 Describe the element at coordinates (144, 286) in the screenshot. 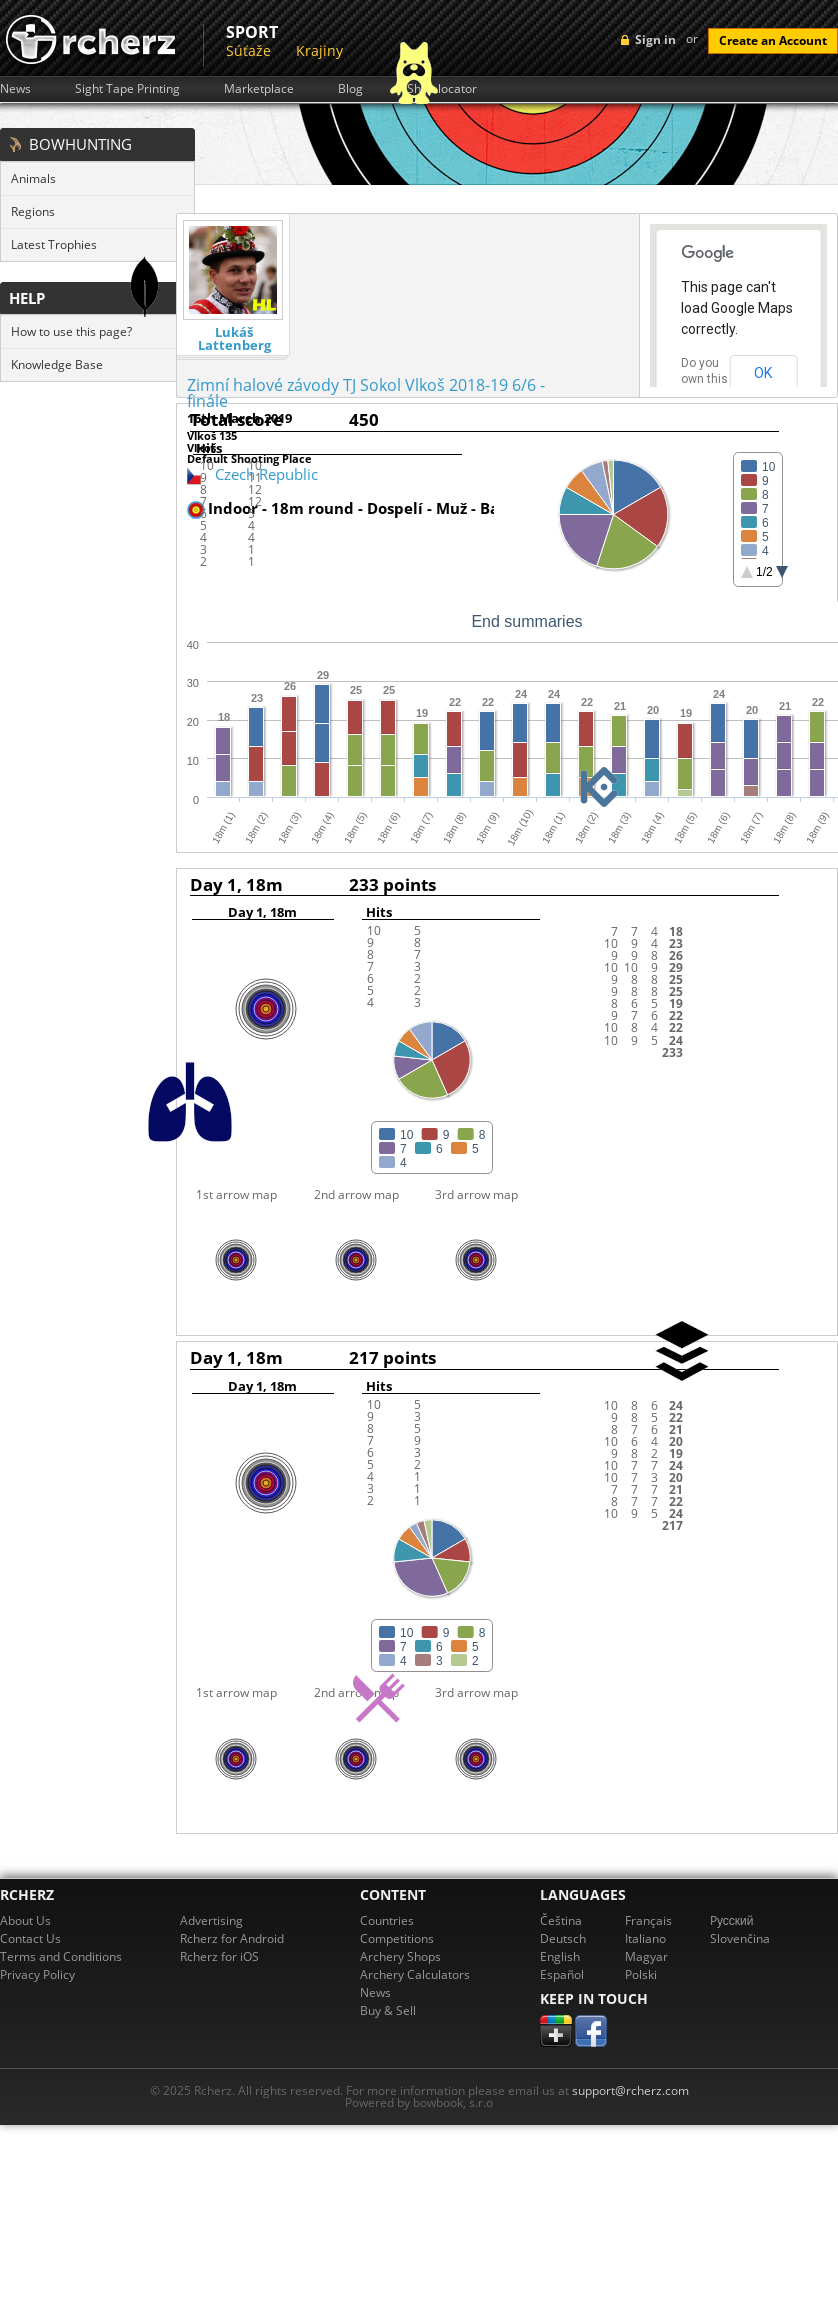

I see `MongoDB database service logo` at that location.